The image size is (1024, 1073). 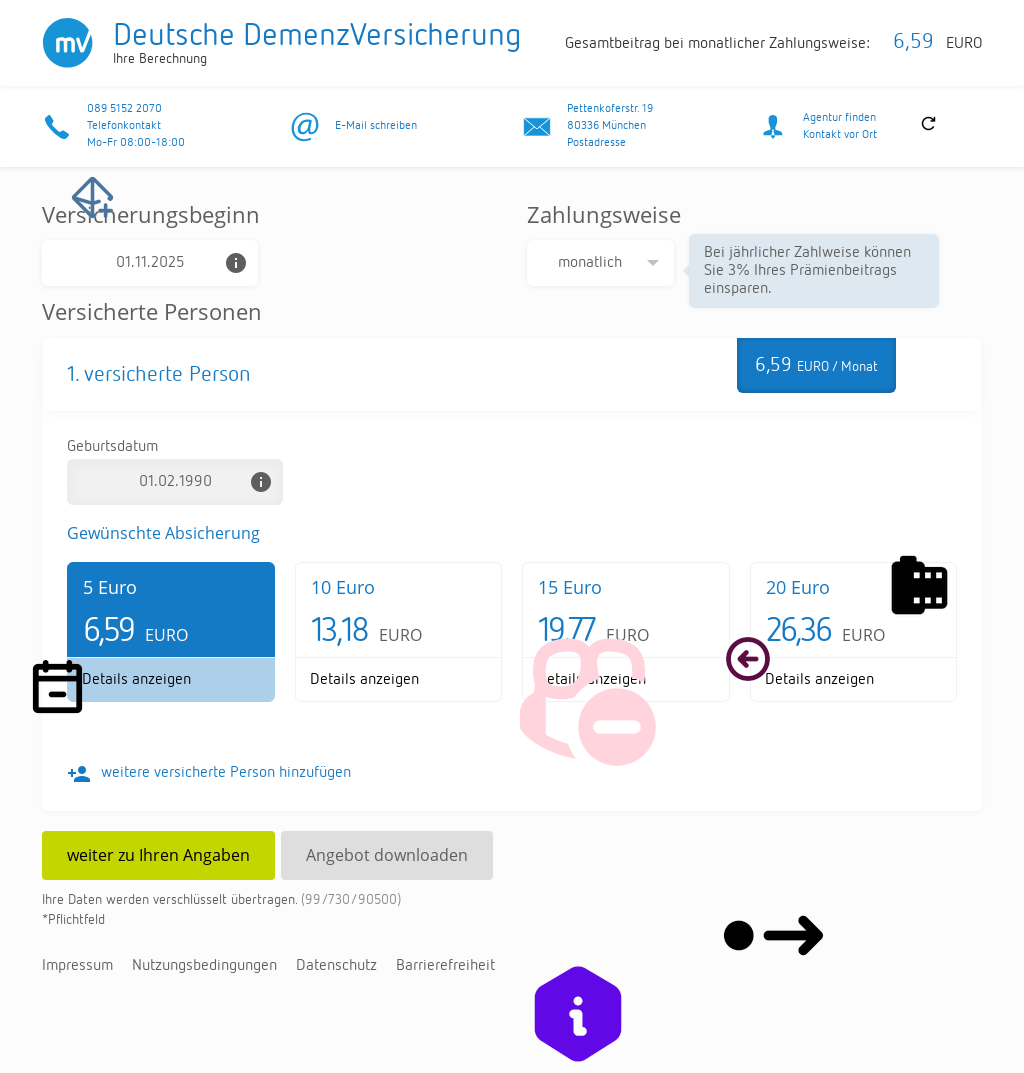 I want to click on access photos from camera roll, so click(x=919, y=586).